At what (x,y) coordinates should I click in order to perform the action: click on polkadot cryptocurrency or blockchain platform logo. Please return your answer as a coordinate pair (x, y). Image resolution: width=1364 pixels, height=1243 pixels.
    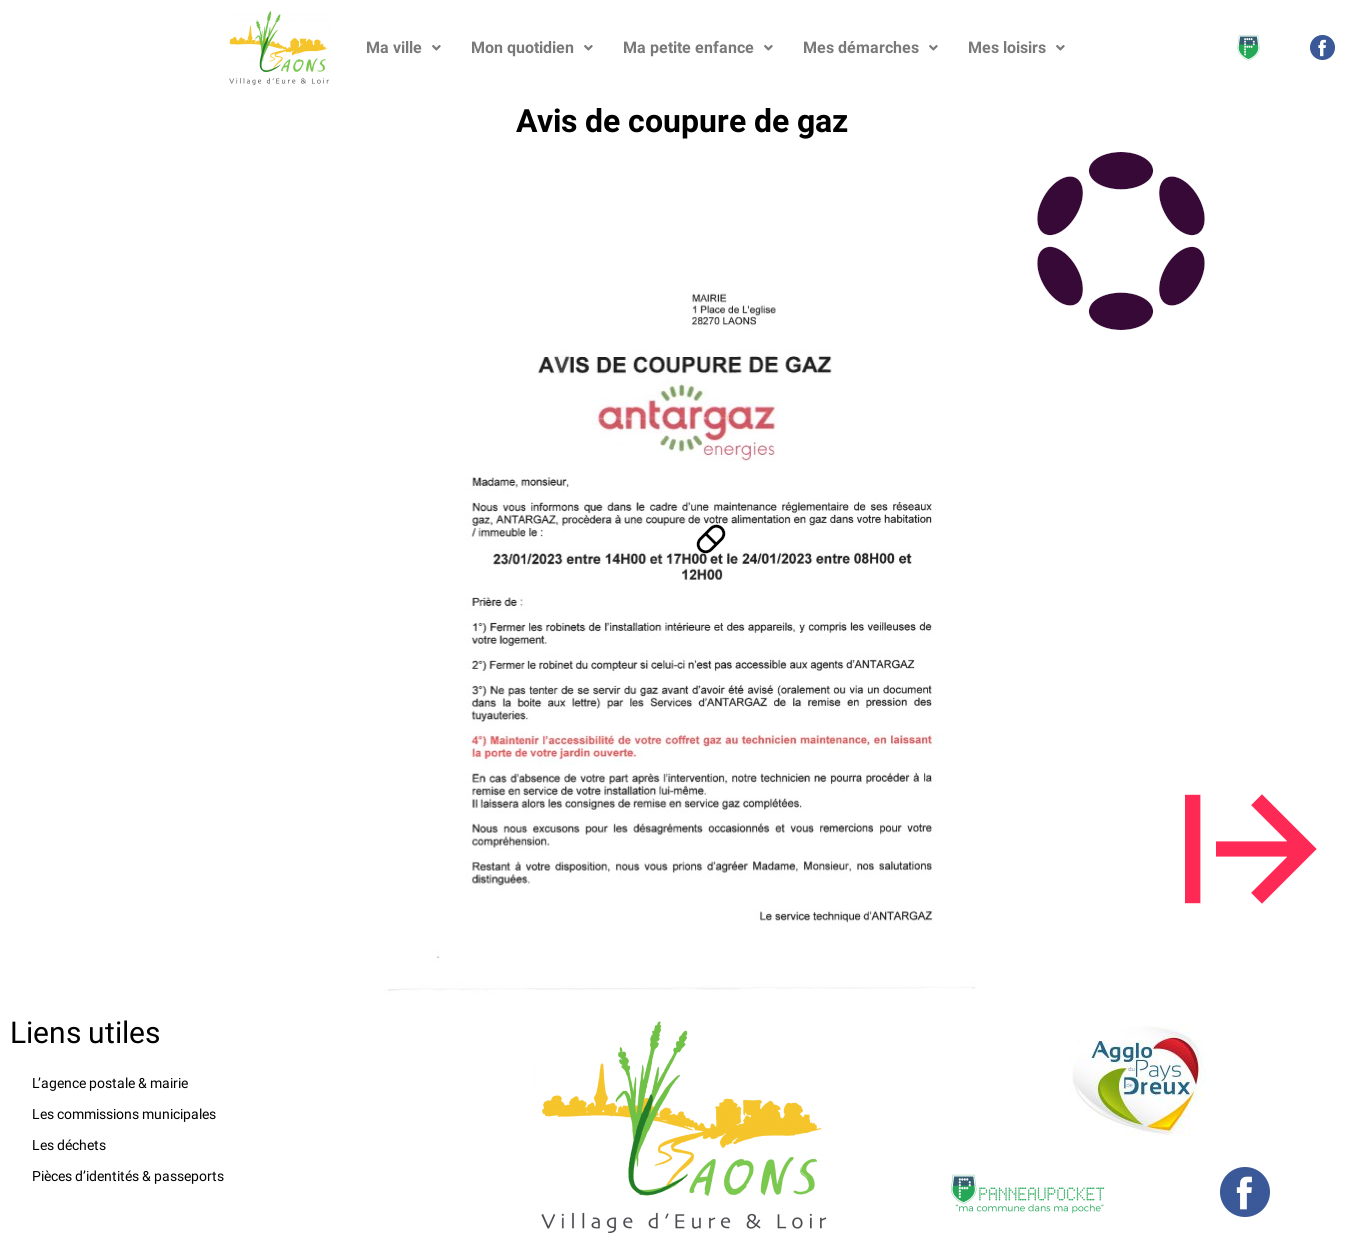
    Looking at the image, I should click on (1121, 241).